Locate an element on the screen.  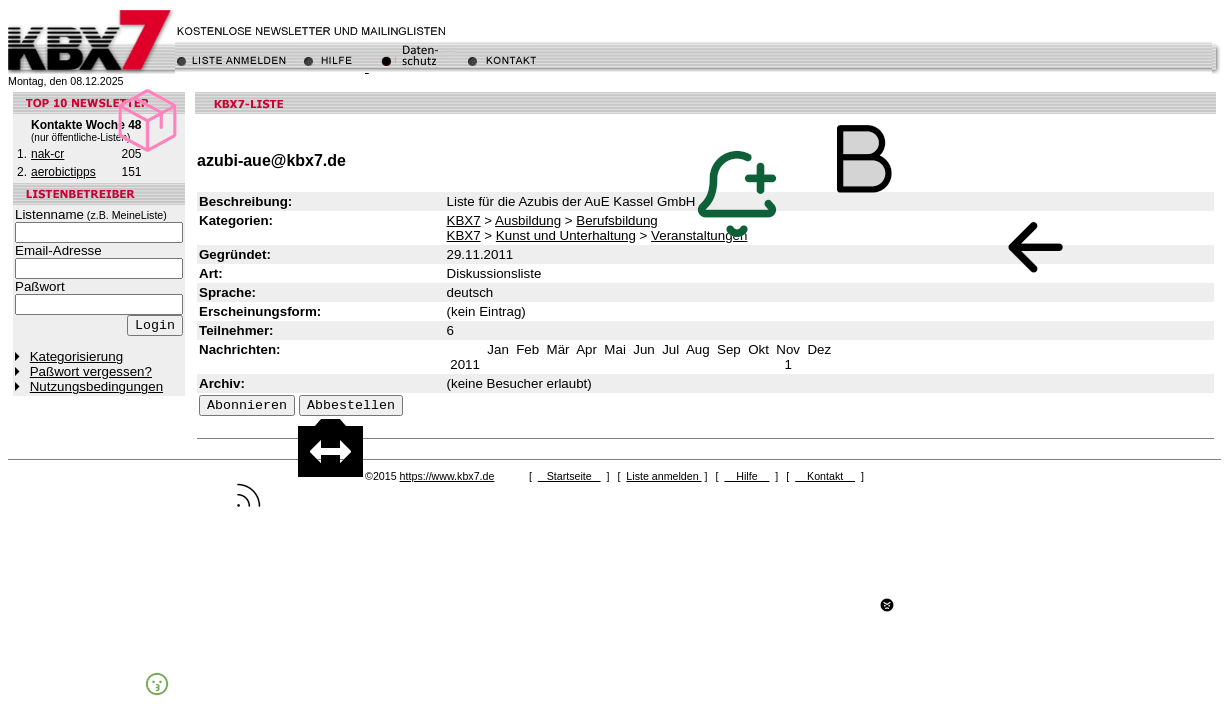
send a kiss emoji reaction is located at coordinates (157, 684).